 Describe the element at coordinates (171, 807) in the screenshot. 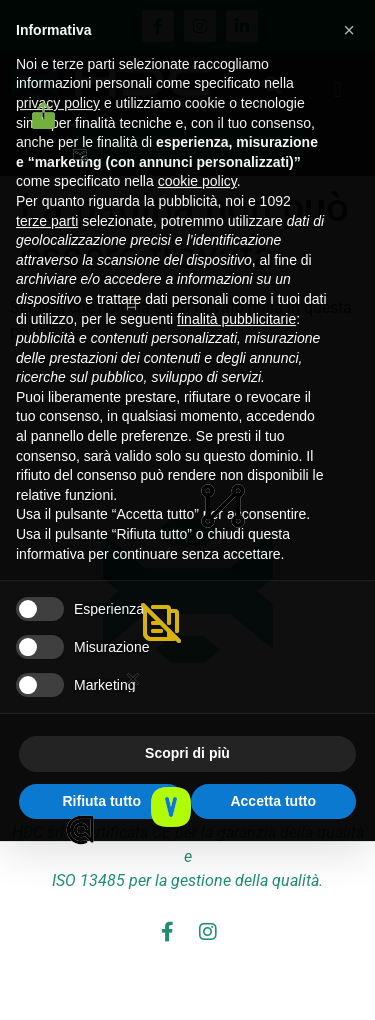

I see `indicates a verified status or badge` at that location.